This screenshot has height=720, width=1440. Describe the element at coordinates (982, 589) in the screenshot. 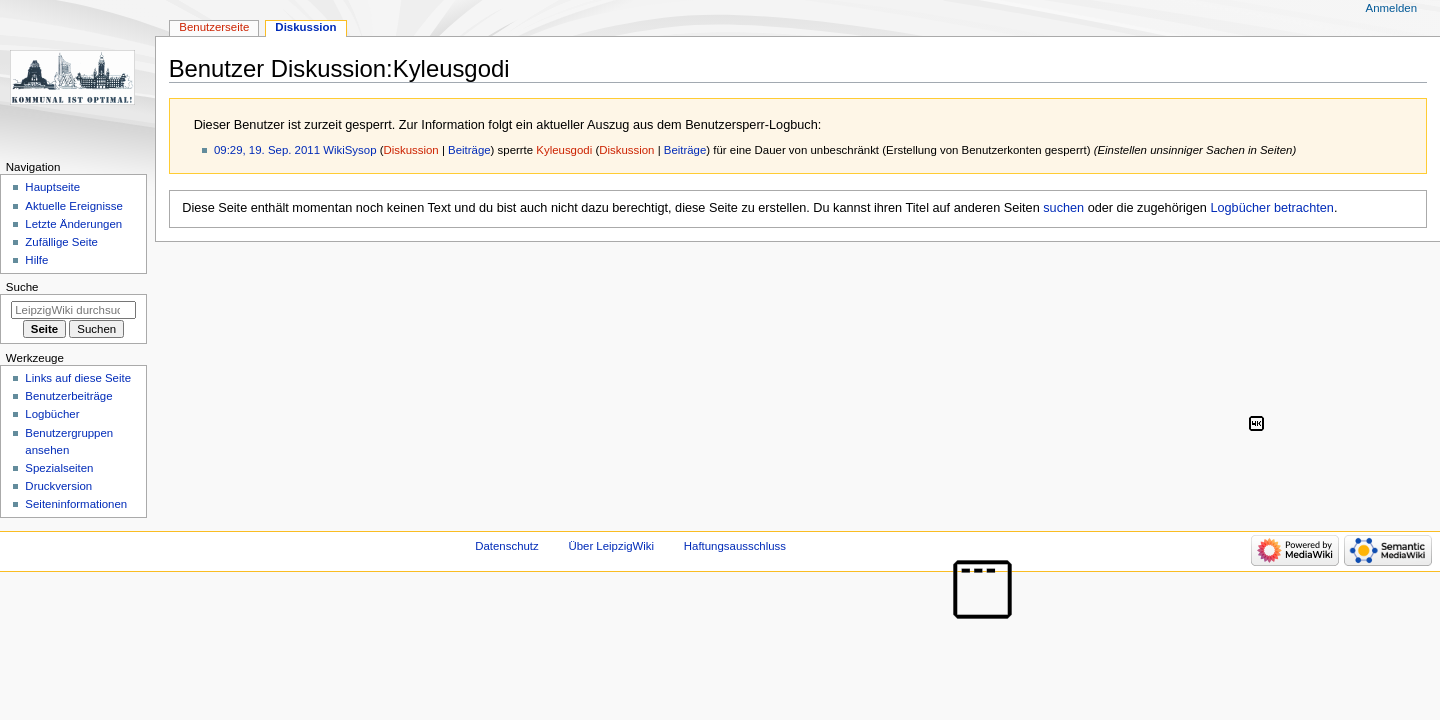

I see `toggle the menubar visibility` at that location.